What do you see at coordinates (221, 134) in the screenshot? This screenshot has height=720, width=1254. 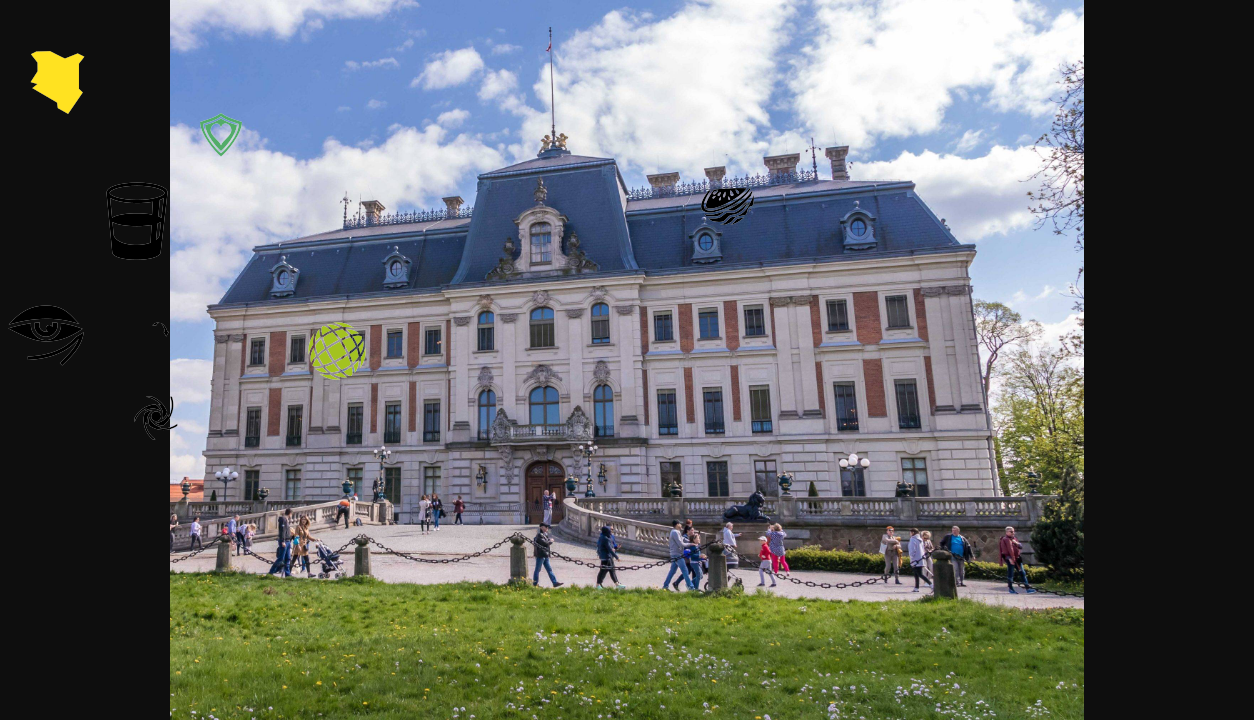 I see `health protection or defensive buff status` at bounding box center [221, 134].